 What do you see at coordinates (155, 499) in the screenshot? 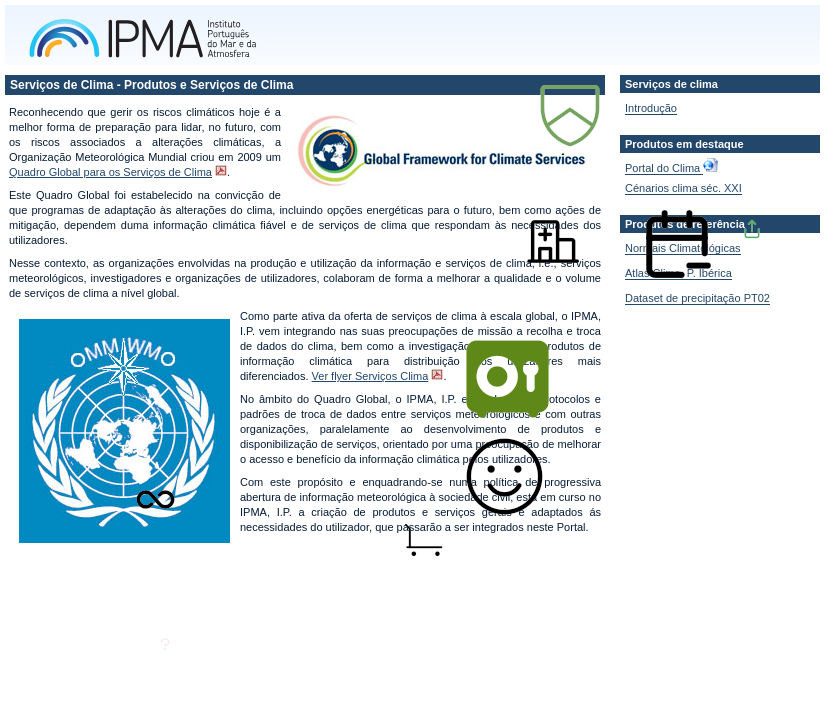
I see `indicates unlimited or infinite content` at bounding box center [155, 499].